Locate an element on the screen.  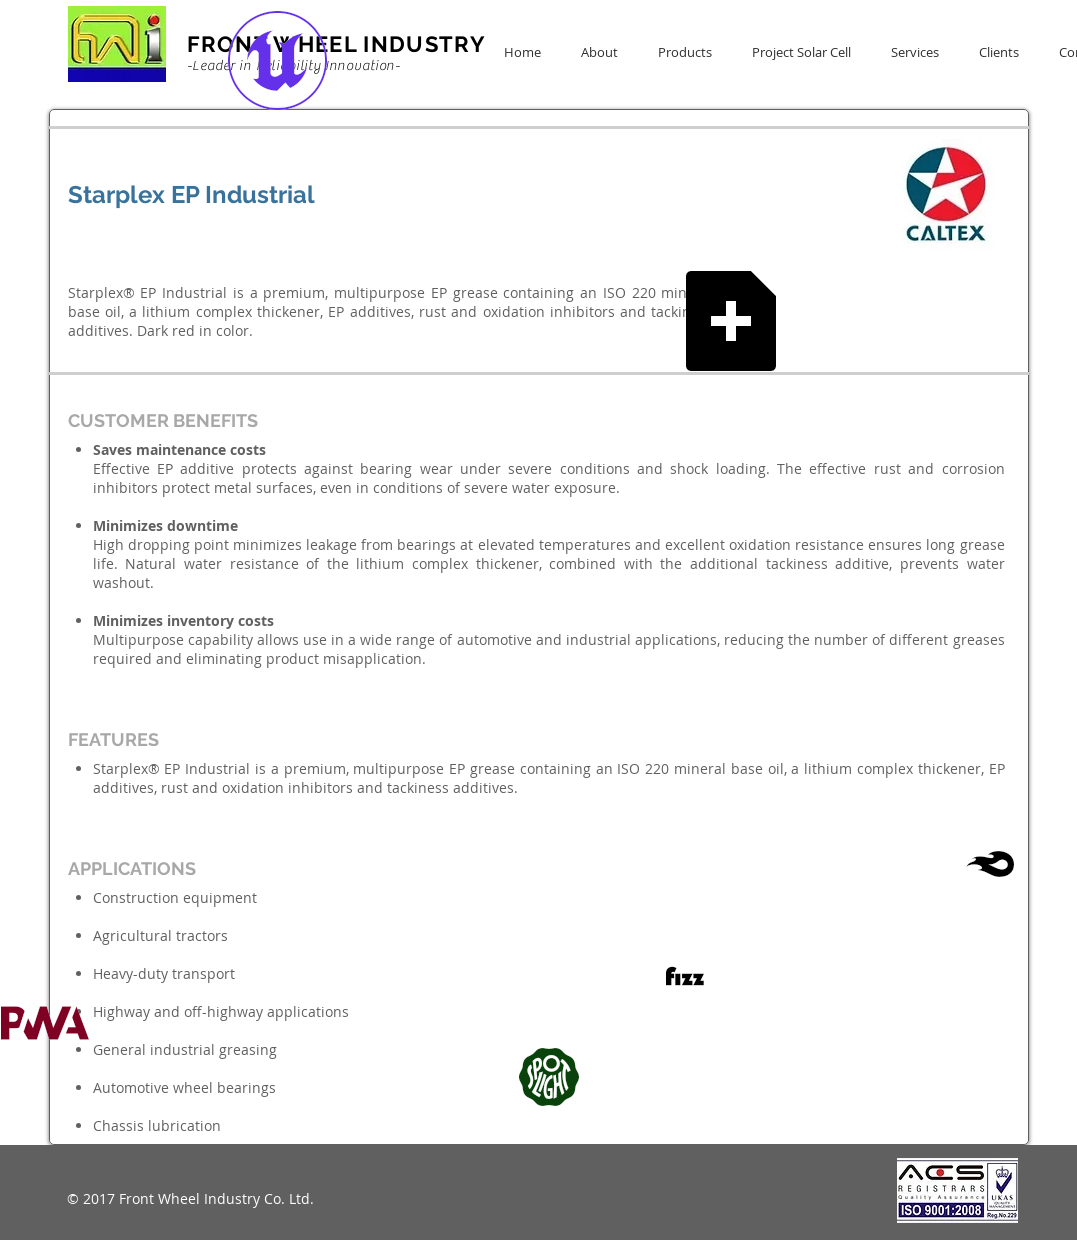
unreal engine logo is located at coordinates (277, 60).